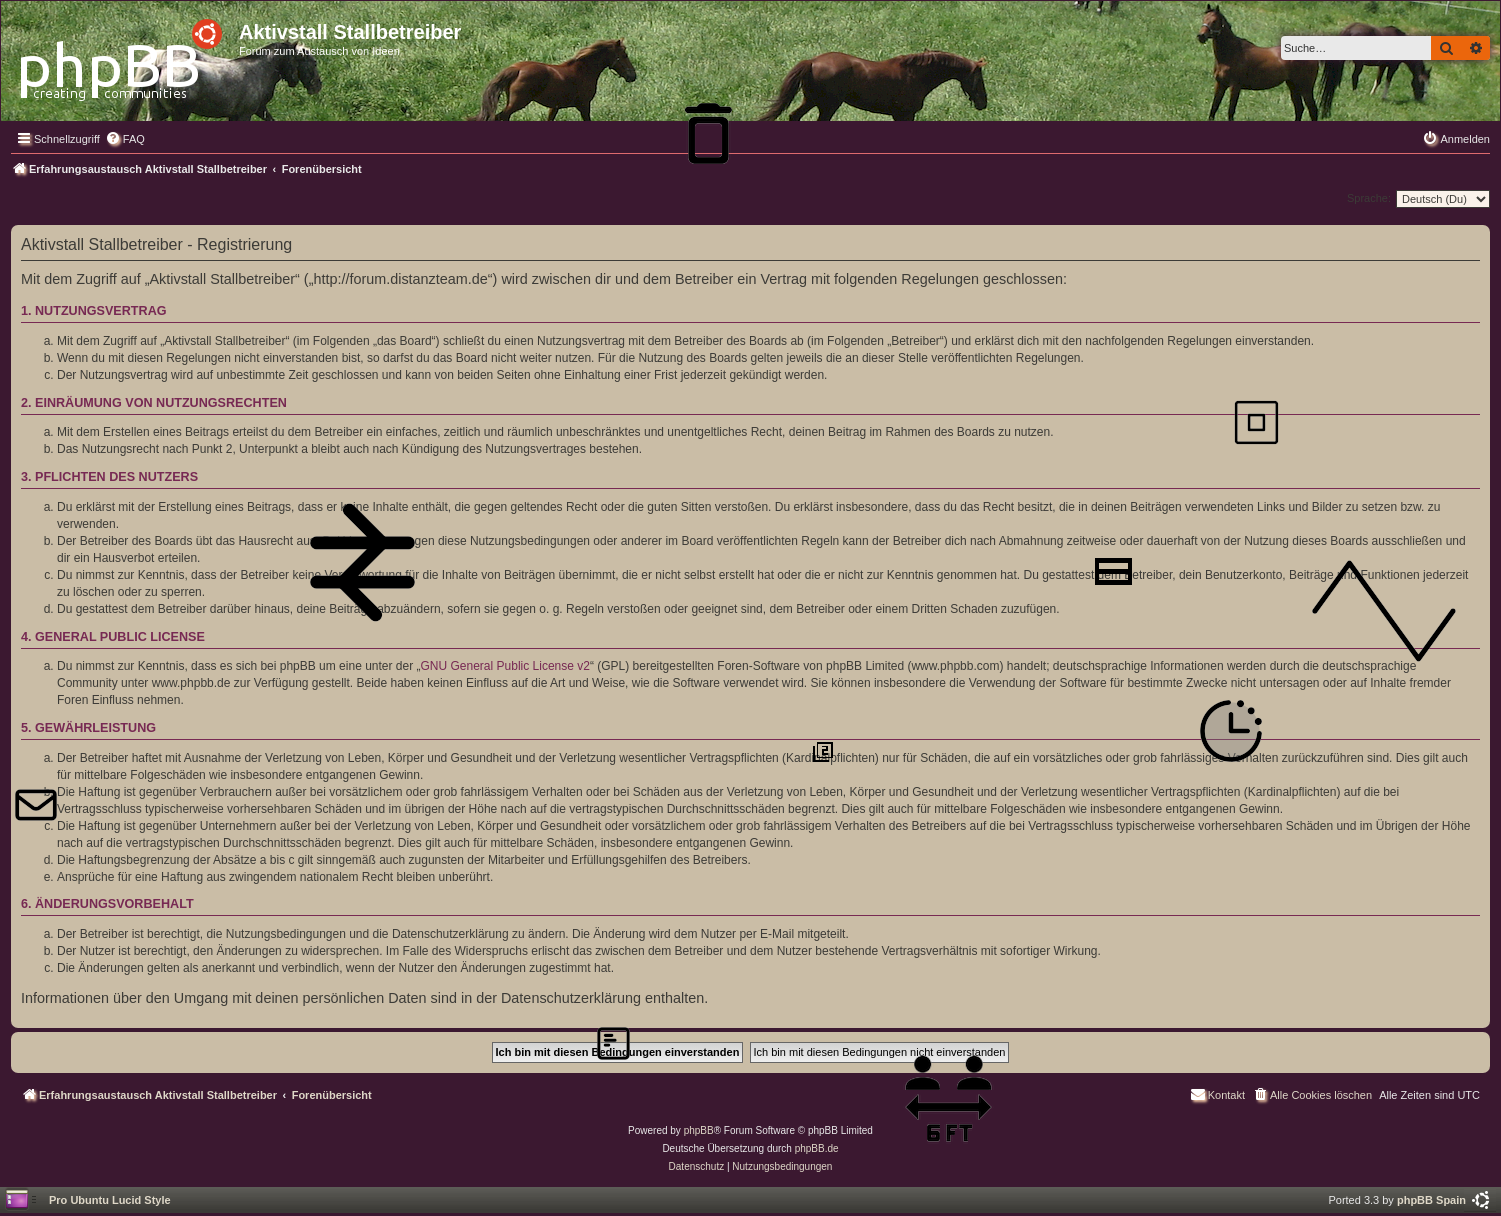 The height and width of the screenshot is (1216, 1501). I want to click on indicates a railway or train station, so click(362, 562).